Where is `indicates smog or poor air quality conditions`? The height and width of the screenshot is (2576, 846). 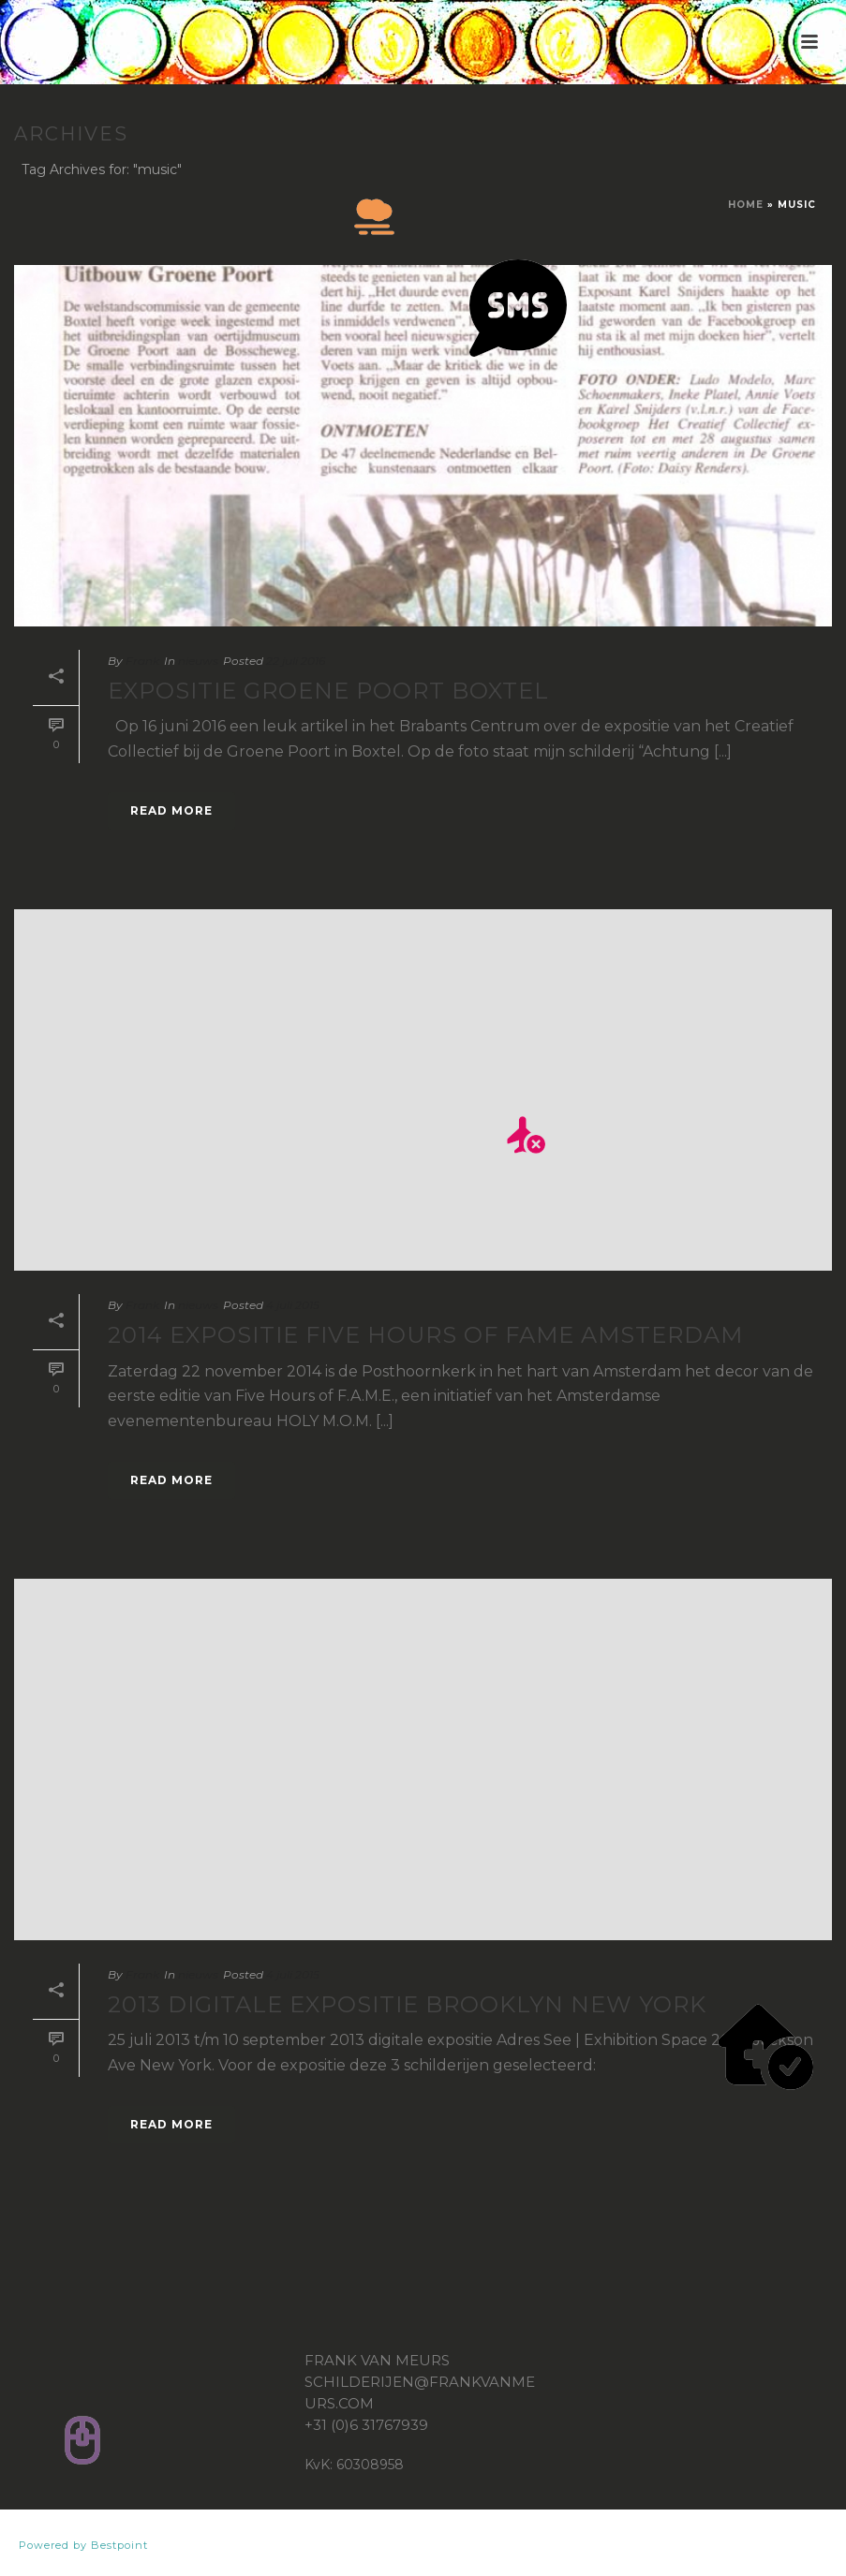 indicates smog or poor air quality conditions is located at coordinates (374, 216).